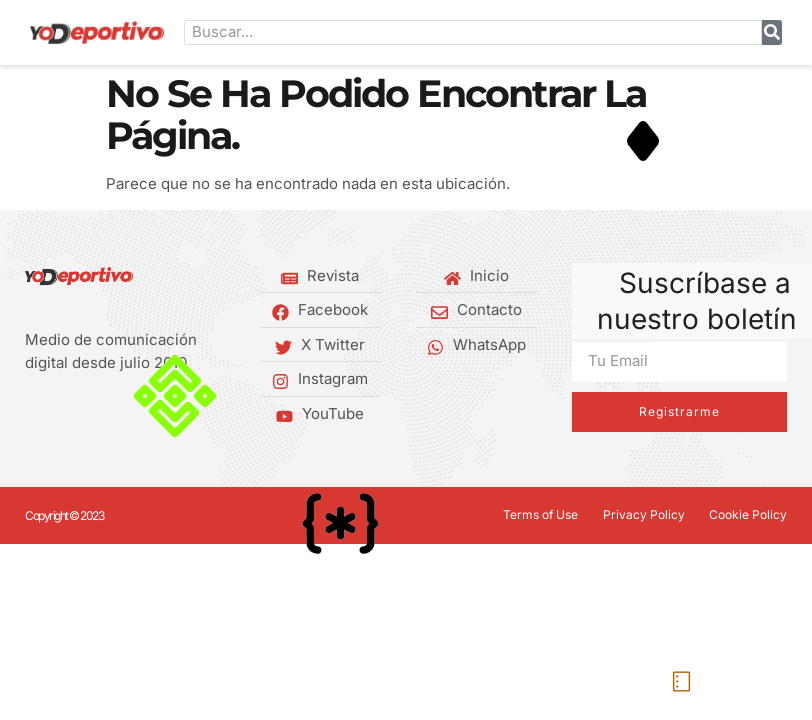  I want to click on view screenplay or script documents, so click(681, 681).